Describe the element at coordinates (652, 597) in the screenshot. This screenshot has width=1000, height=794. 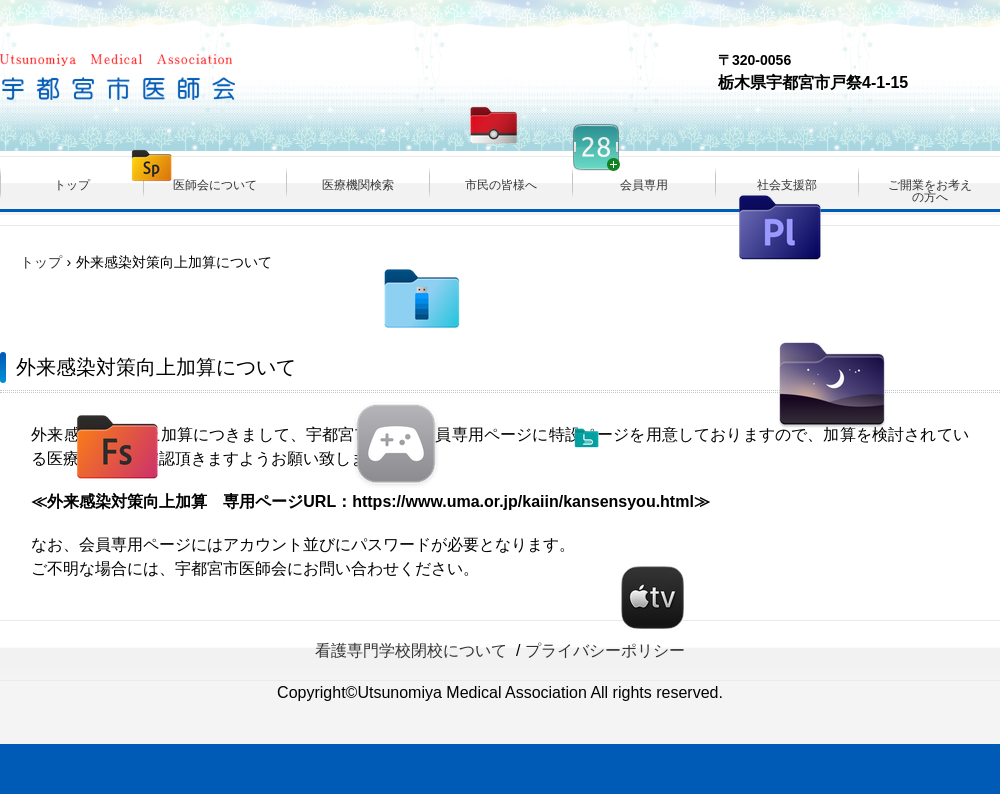
I see `open the apple tv app` at that location.